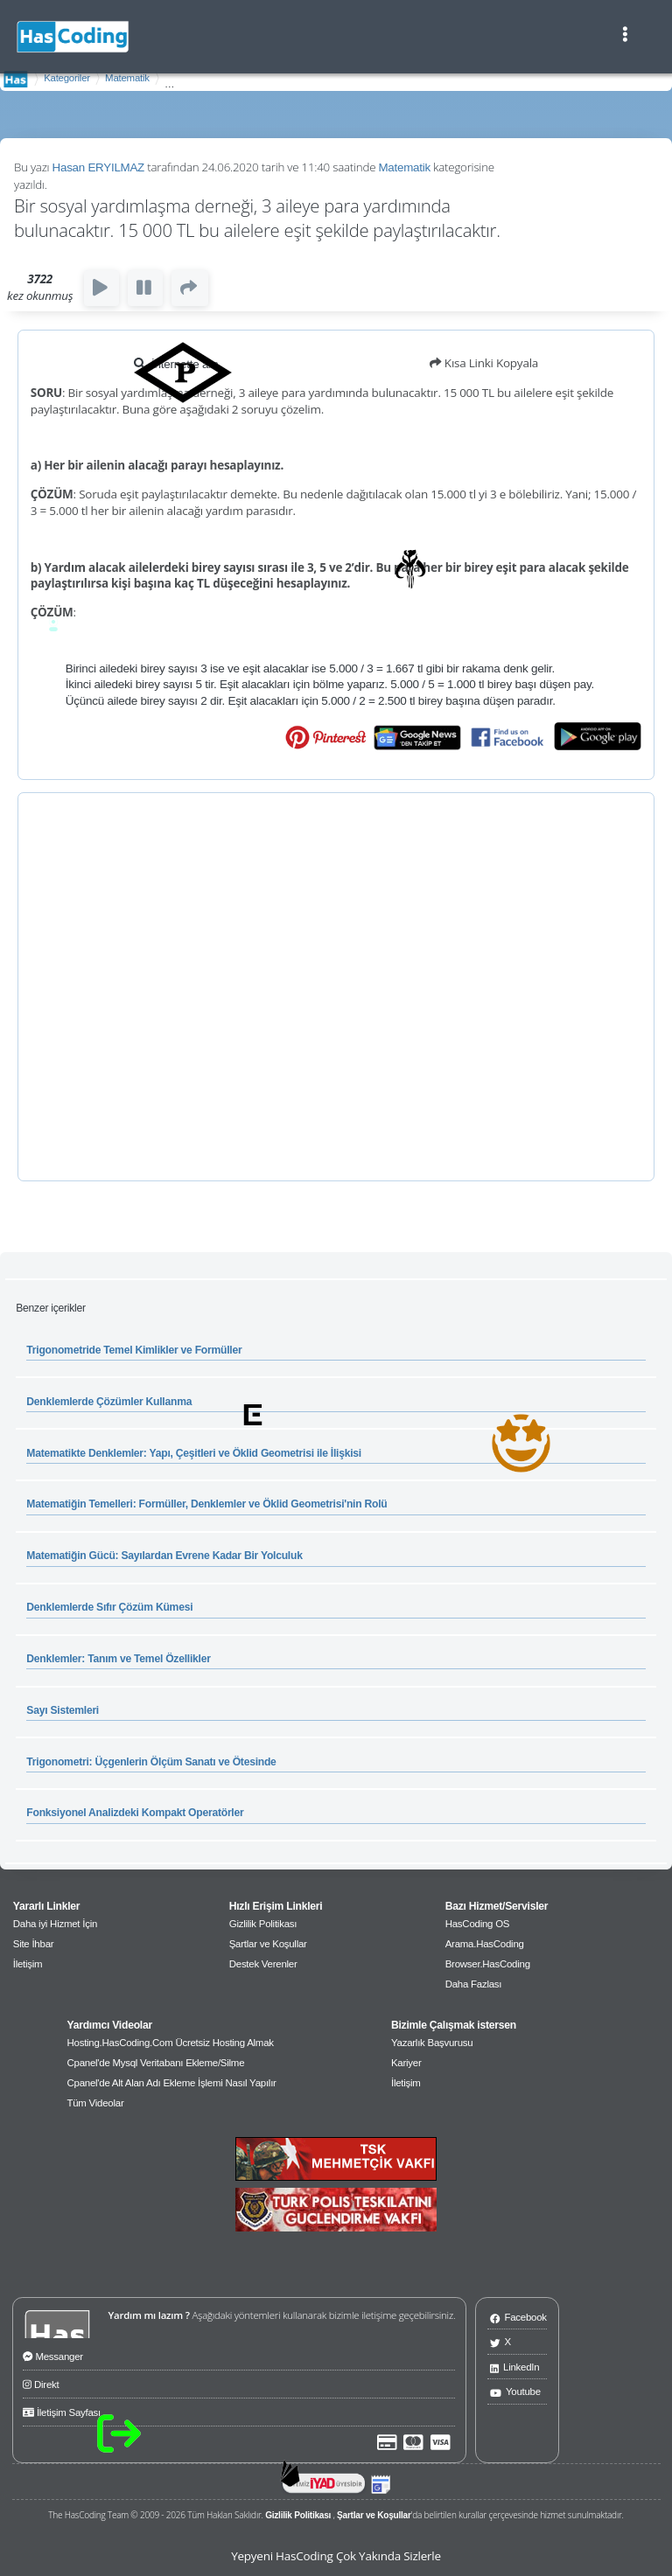 This screenshot has width=672, height=2576. What do you see at coordinates (290, 2473) in the screenshot?
I see `Firebase platform logo` at bounding box center [290, 2473].